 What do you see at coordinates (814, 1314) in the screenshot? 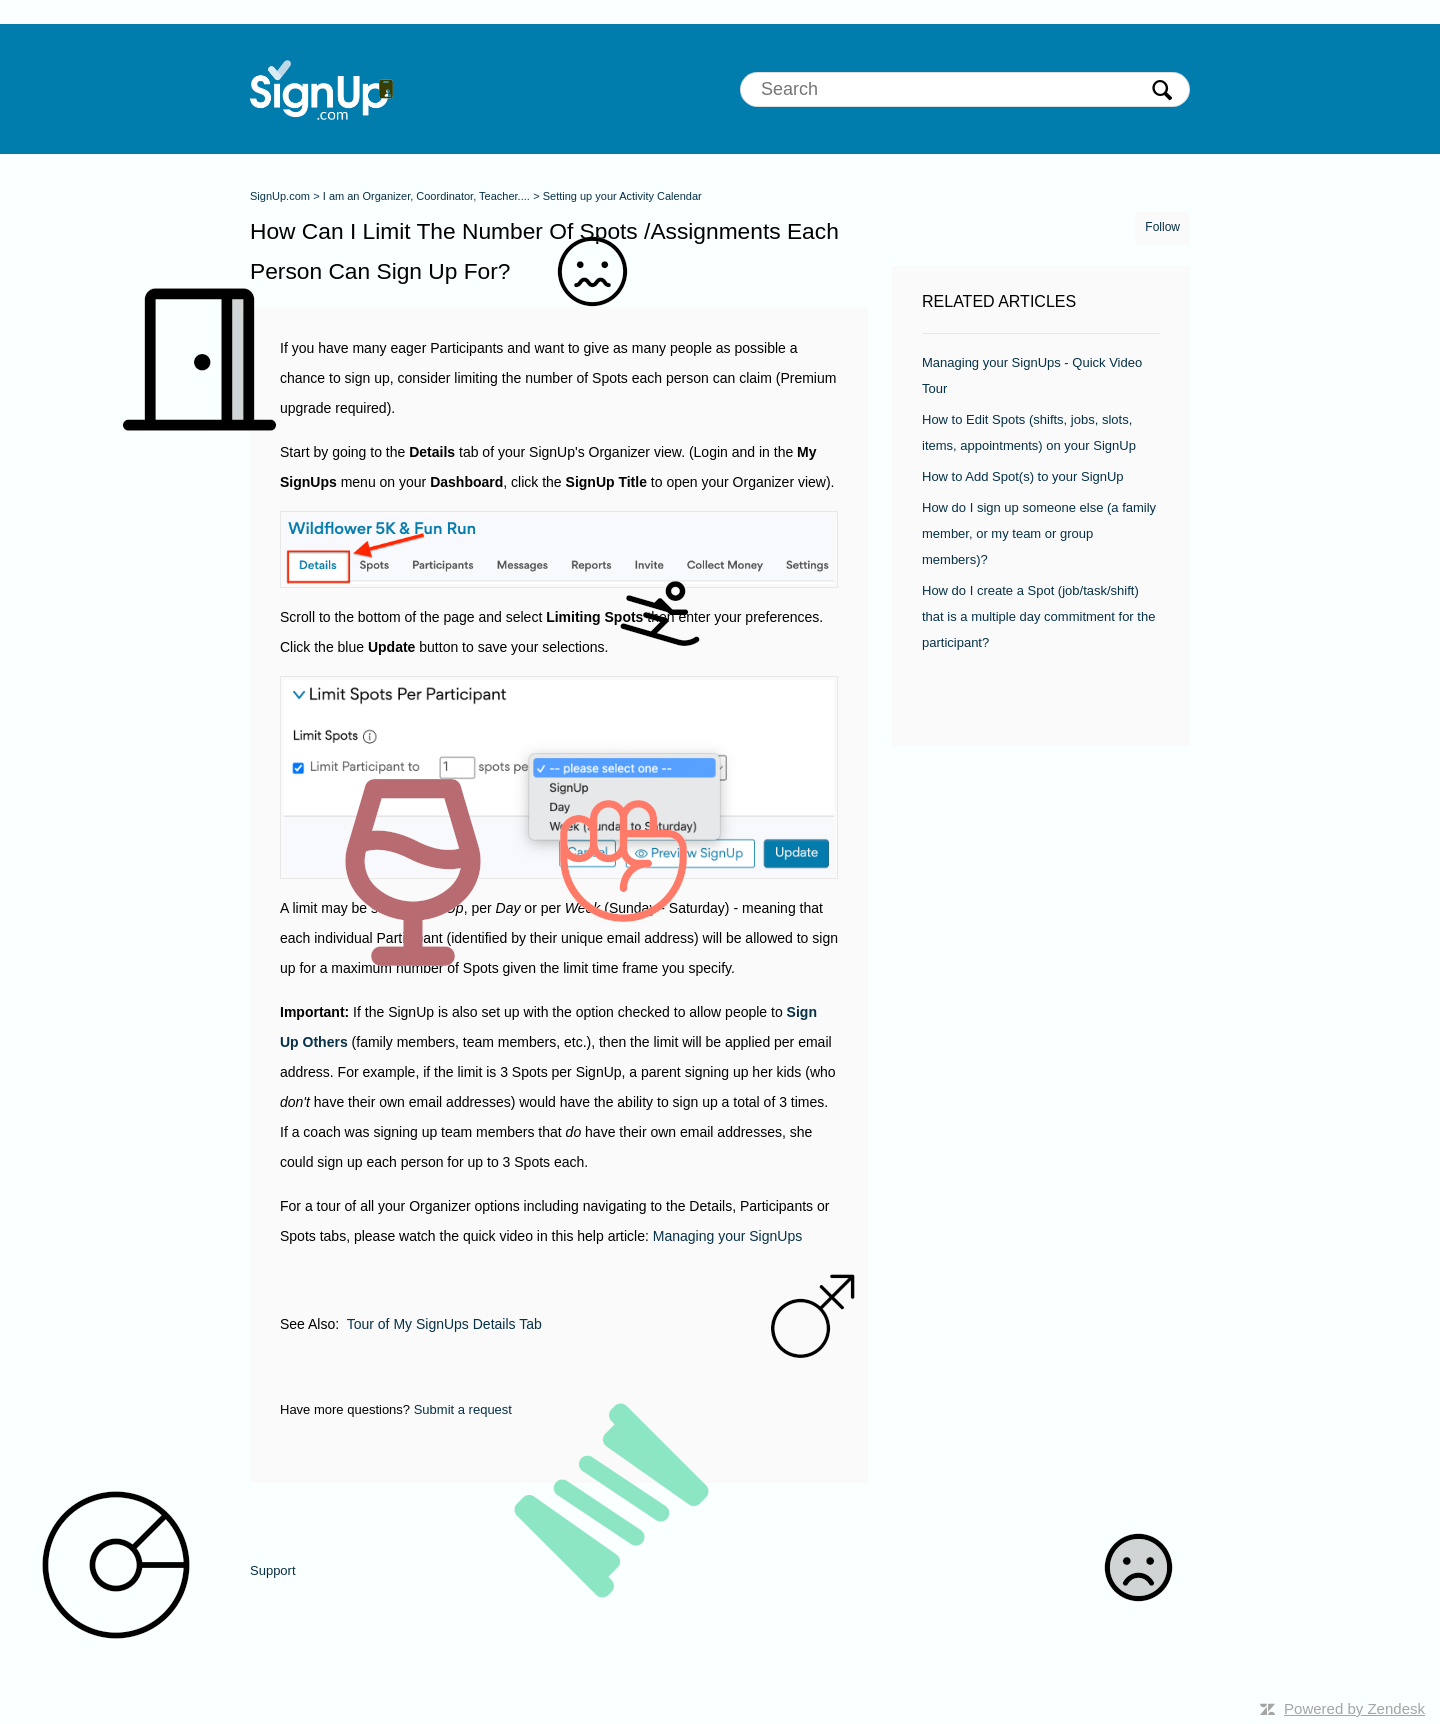
I see `select transgender as gender identity` at bounding box center [814, 1314].